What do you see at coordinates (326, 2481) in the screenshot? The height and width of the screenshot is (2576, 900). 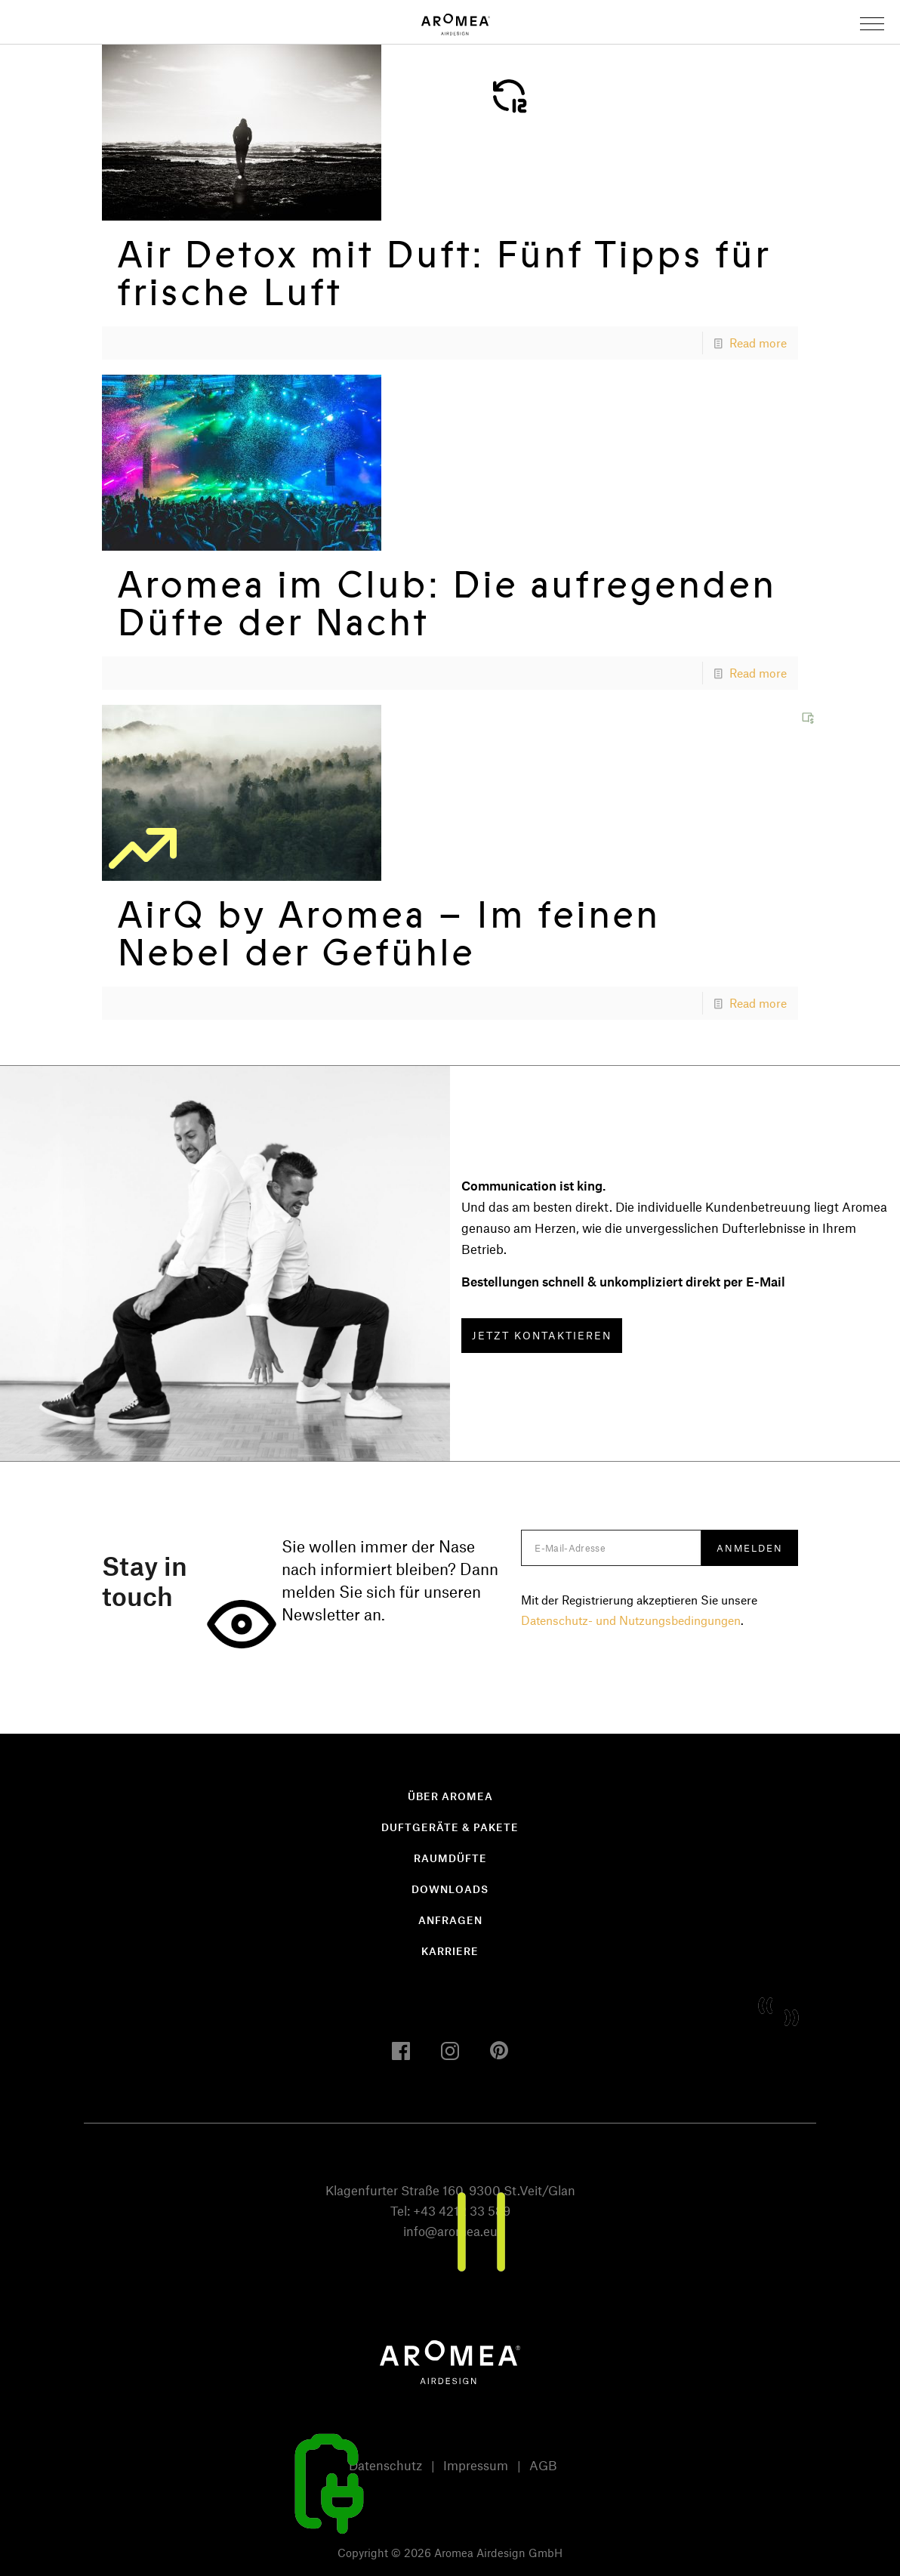 I see `indicates battery is currently charging` at bounding box center [326, 2481].